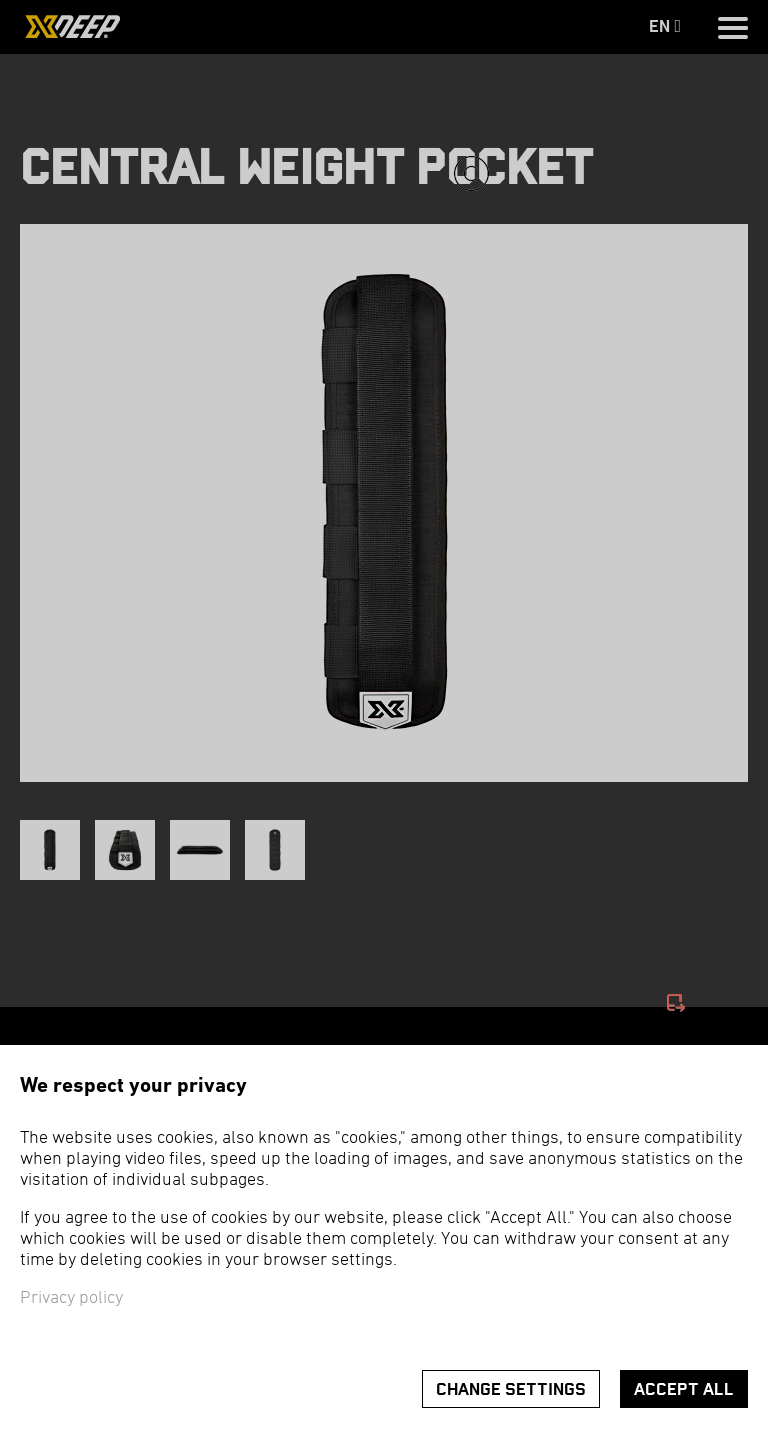 This screenshot has height=1448, width=768. What do you see at coordinates (471, 173) in the screenshot?
I see `indicates copyrighted content` at bounding box center [471, 173].